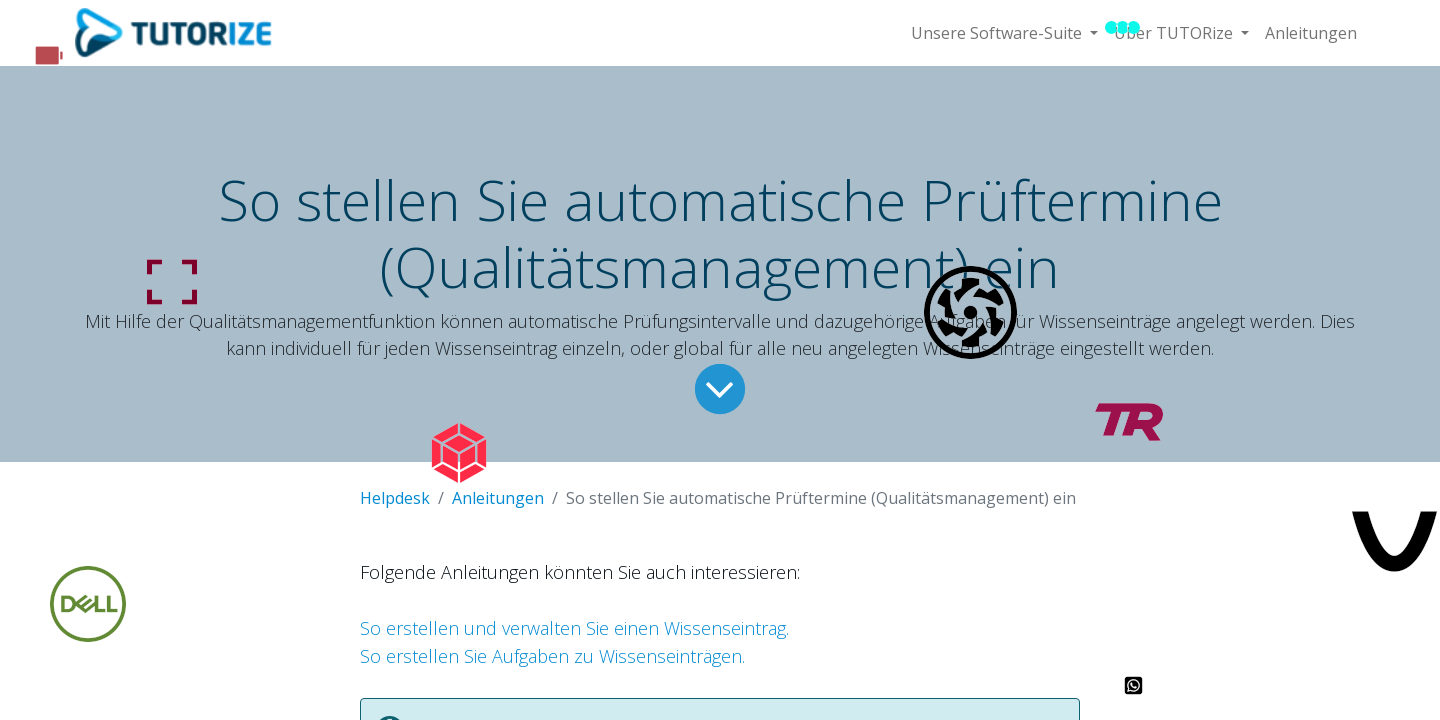 Image resolution: width=1440 pixels, height=720 pixels. What do you see at coordinates (1394, 541) in the screenshot?
I see `visit the voelkner website or store` at bounding box center [1394, 541].